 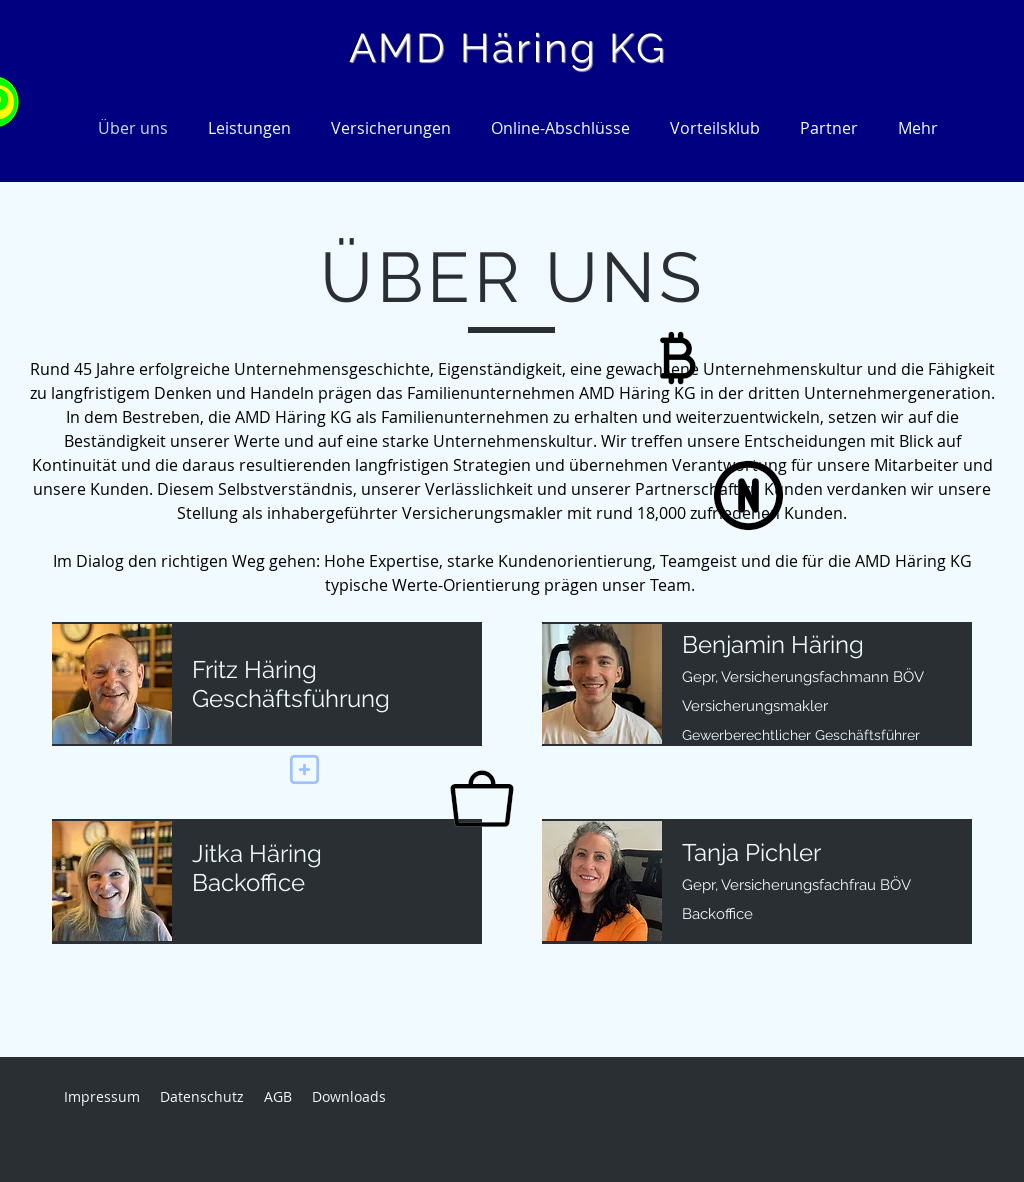 What do you see at coordinates (676, 359) in the screenshot?
I see `view bitcoin balance or wallet` at bounding box center [676, 359].